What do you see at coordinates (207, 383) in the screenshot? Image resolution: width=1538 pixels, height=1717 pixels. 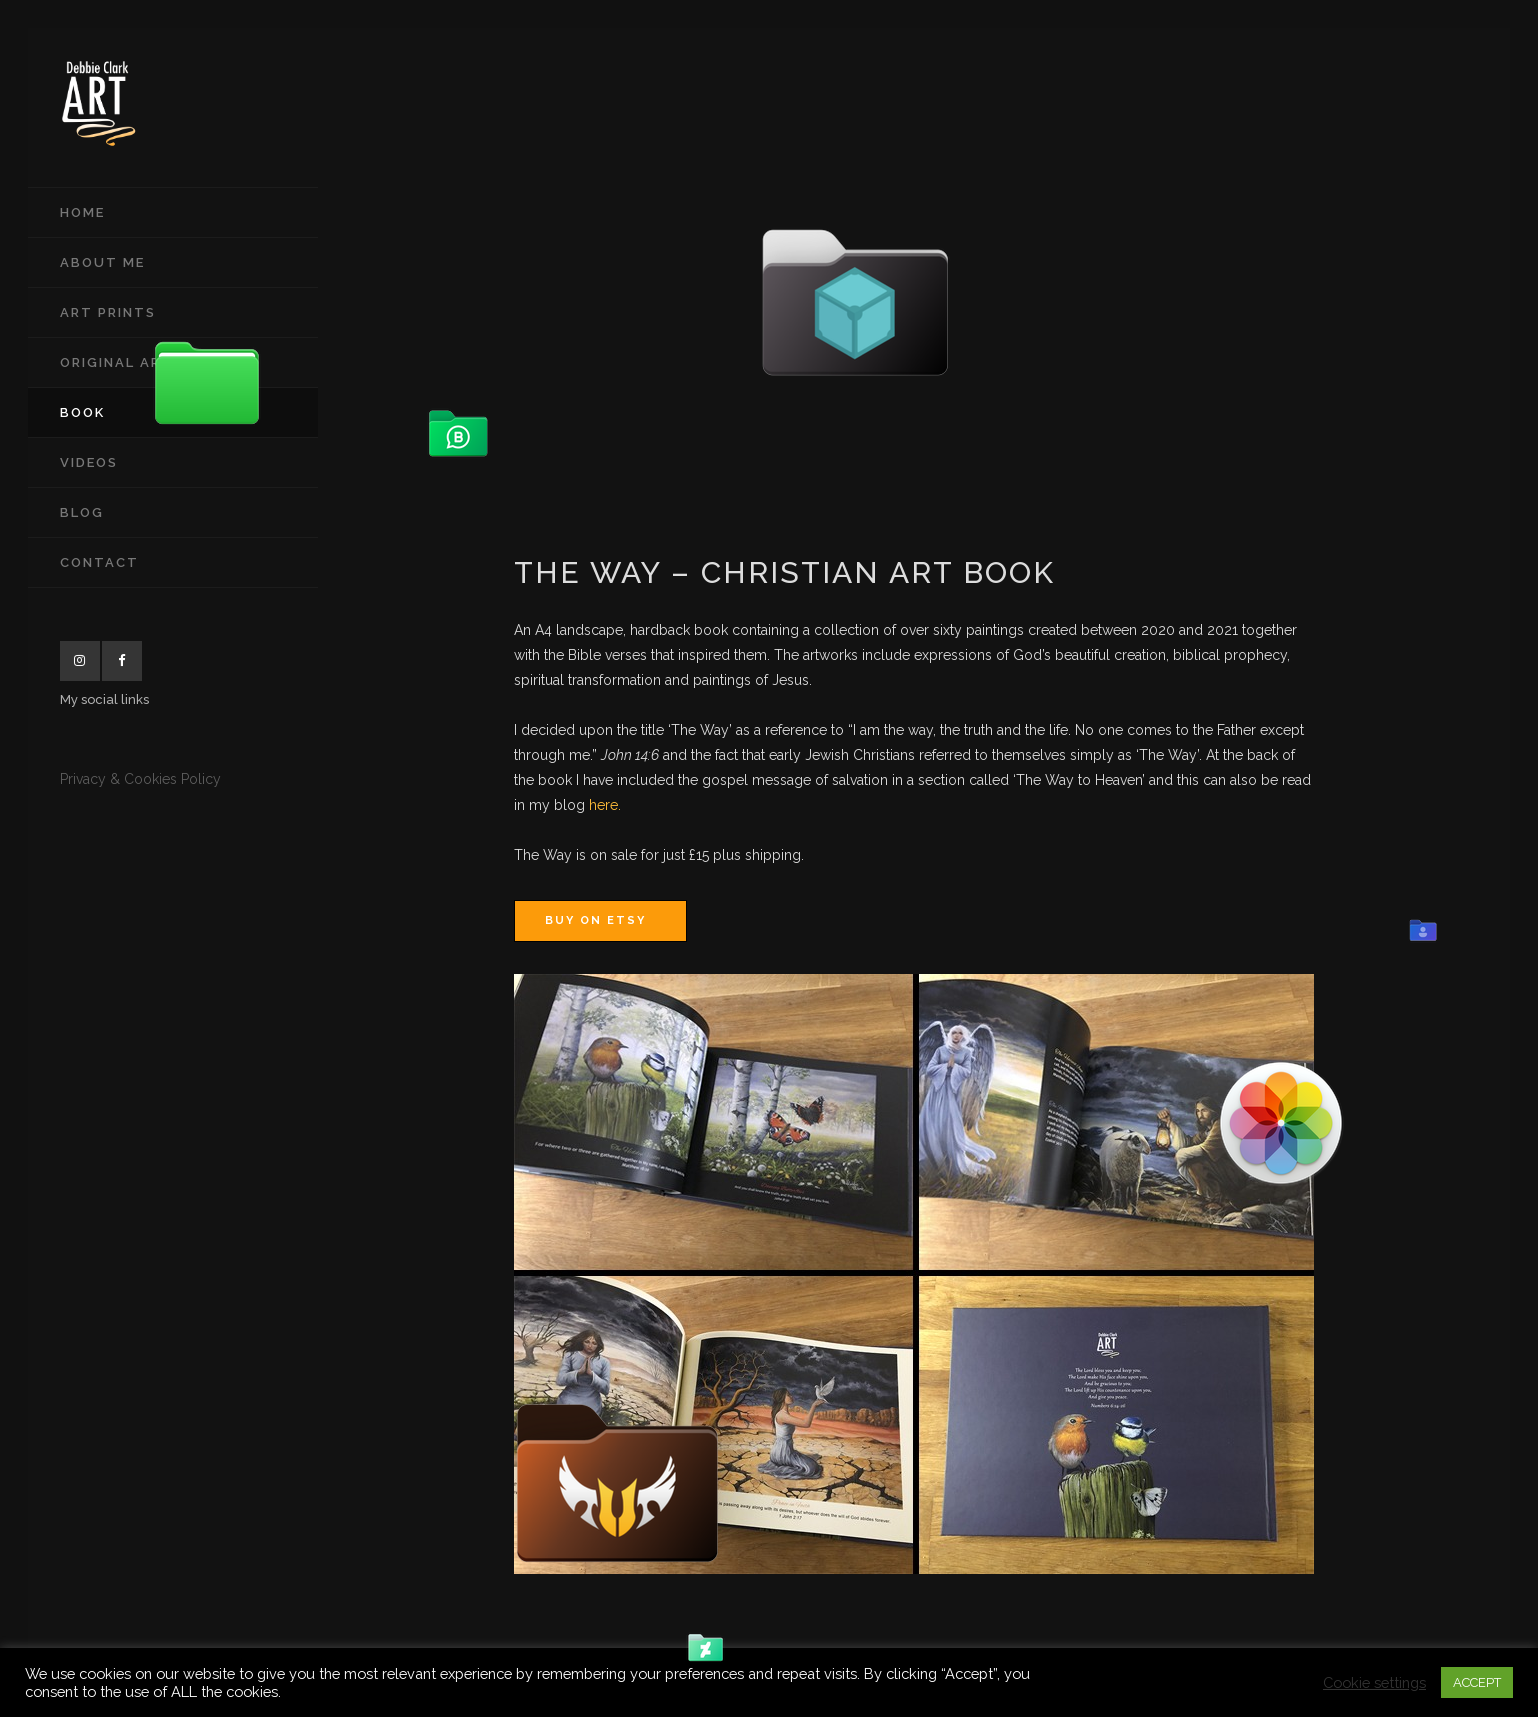 I see `open folder to view contents` at bounding box center [207, 383].